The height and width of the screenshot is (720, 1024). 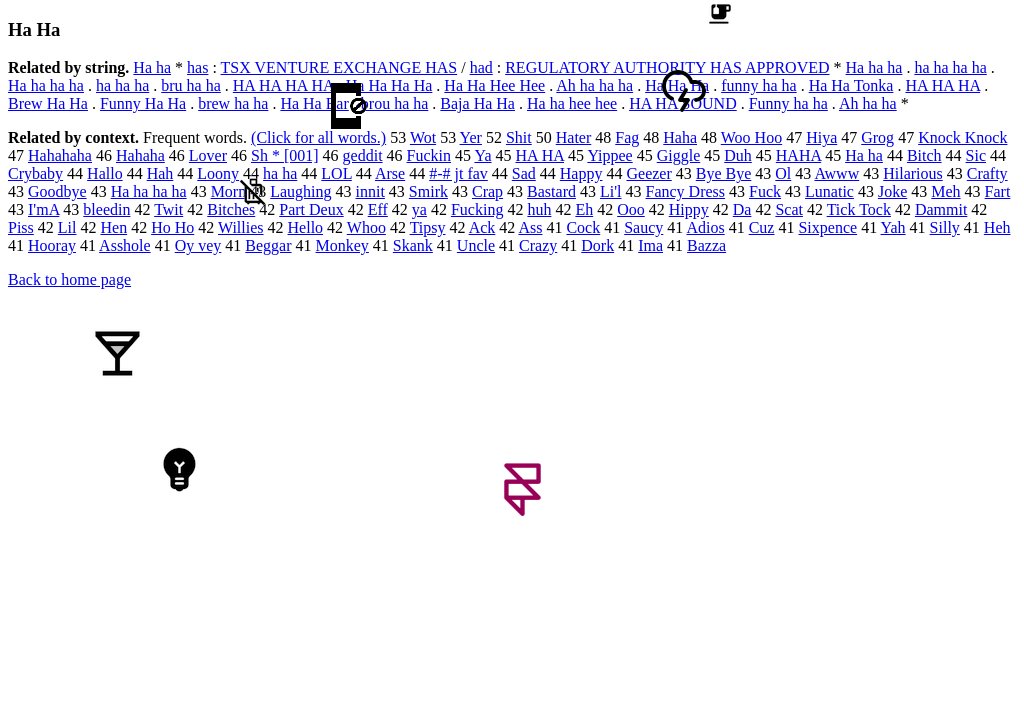 I want to click on access food and beverage emoji category, so click(x=720, y=14).